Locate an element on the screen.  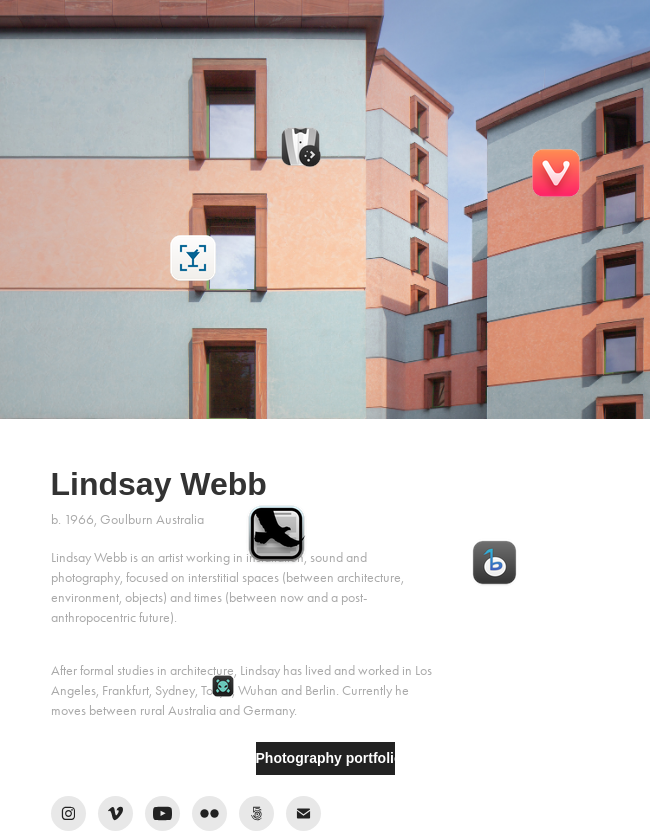
customize plasma desktop theme settings is located at coordinates (300, 146).